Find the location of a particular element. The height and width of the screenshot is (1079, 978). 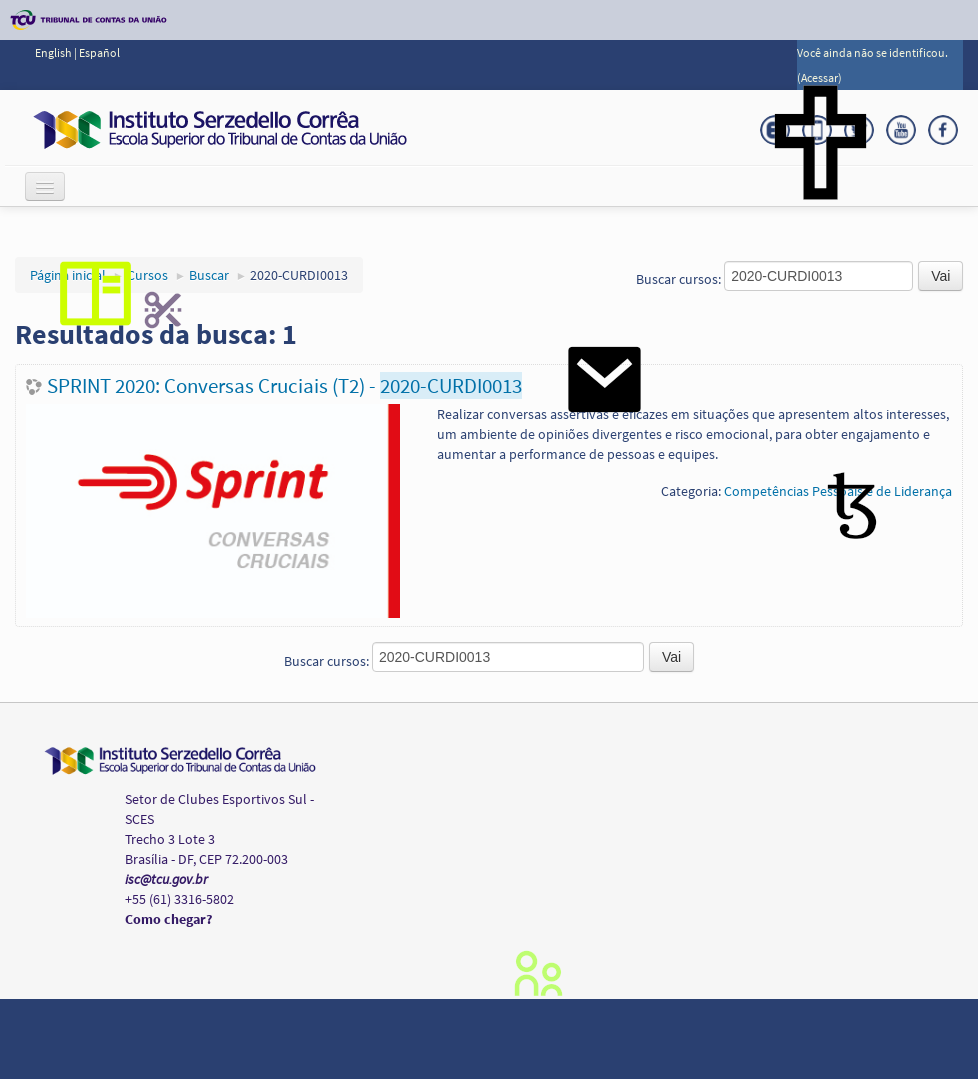

open your email inbox is located at coordinates (604, 379).